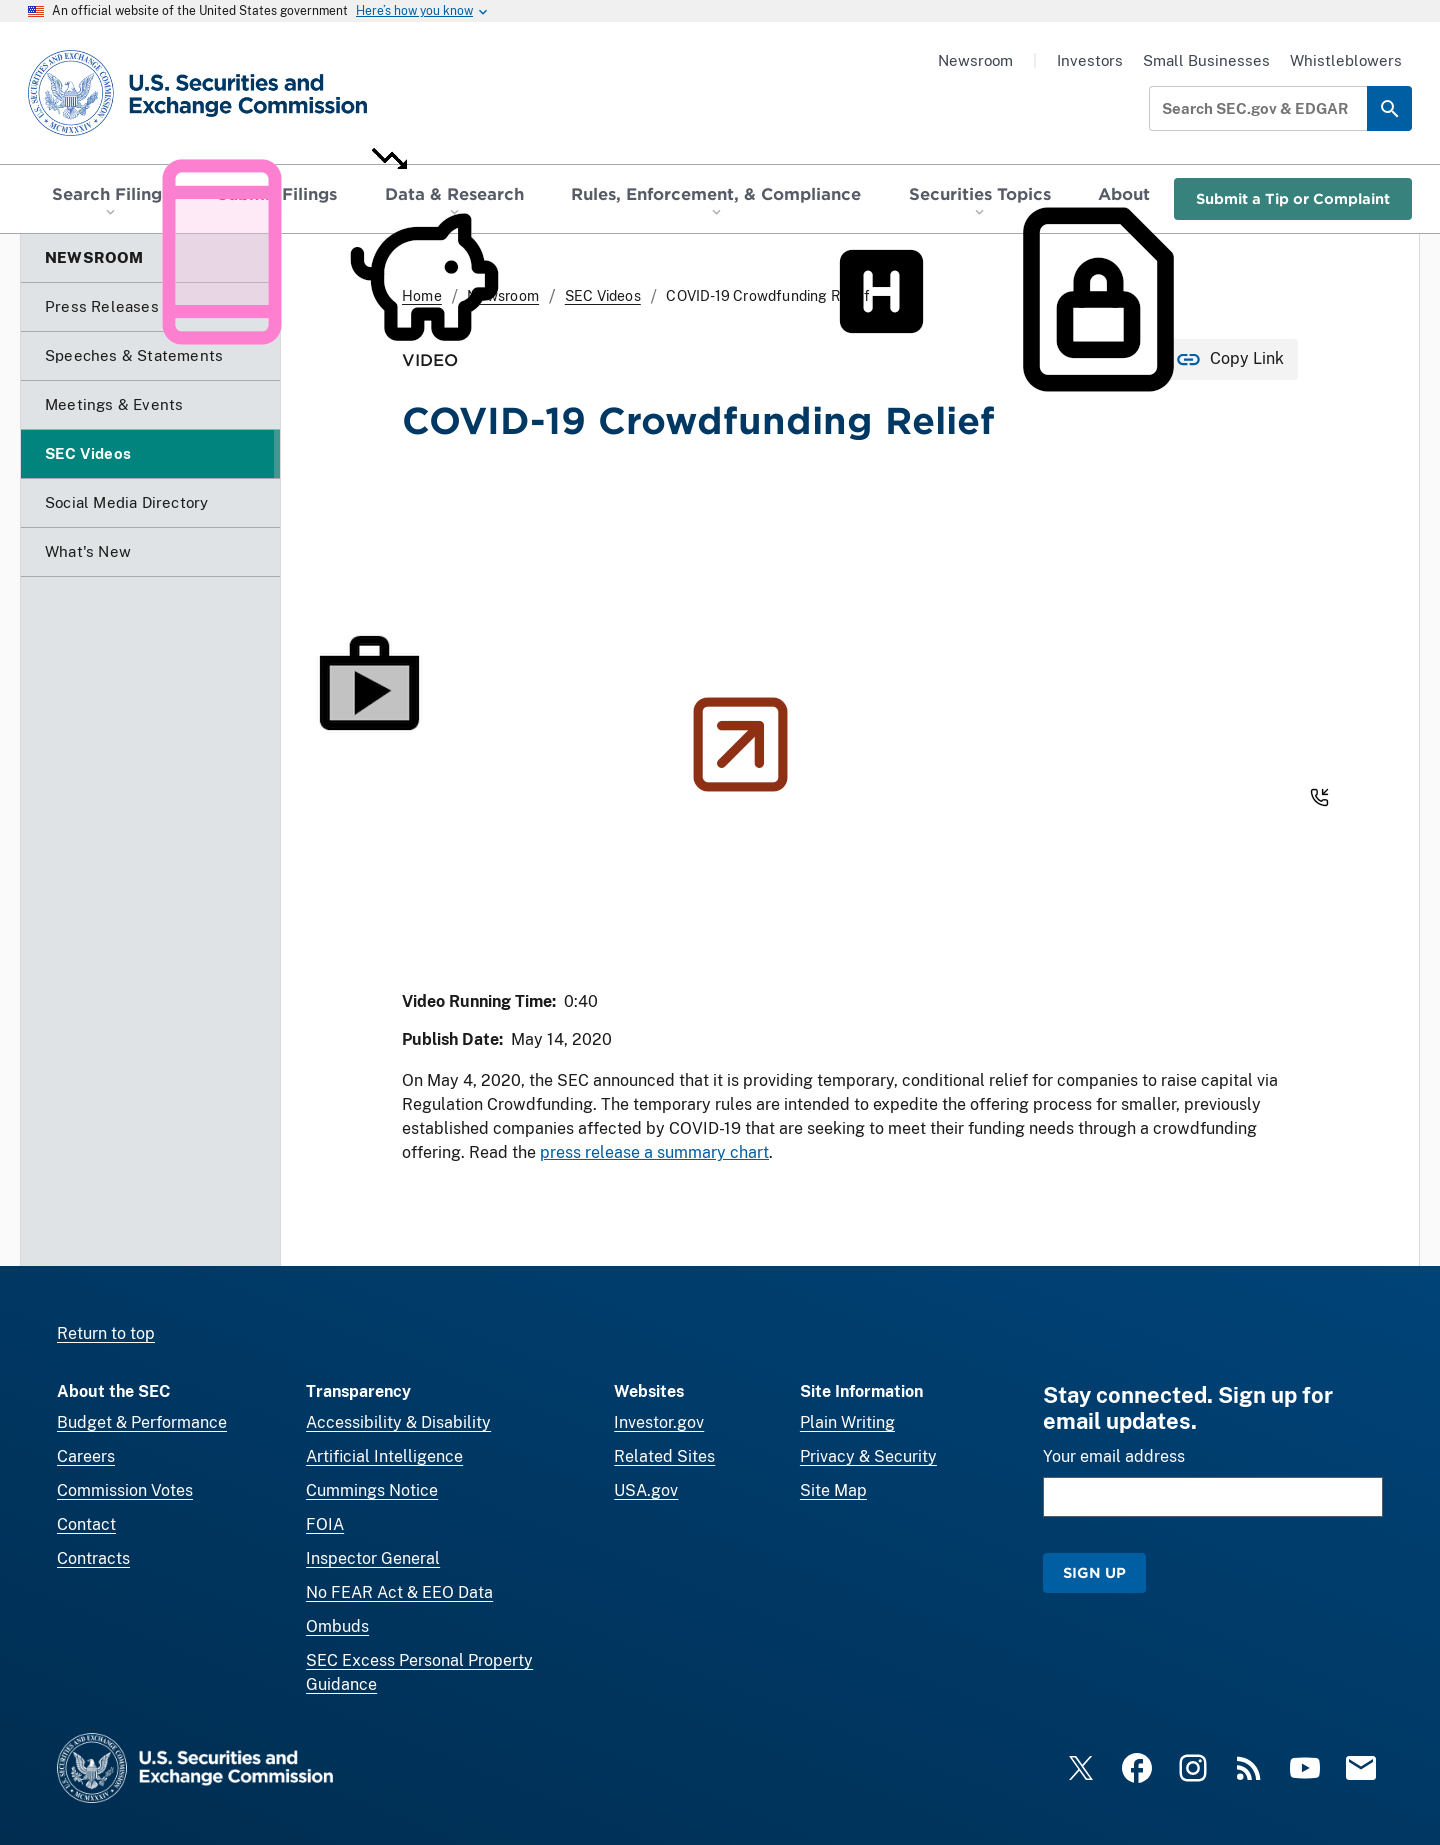  What do you see at coordinates (1319, 797) in the screenshot?
I see `incoming call notification` at bounding box center [1319, 797].